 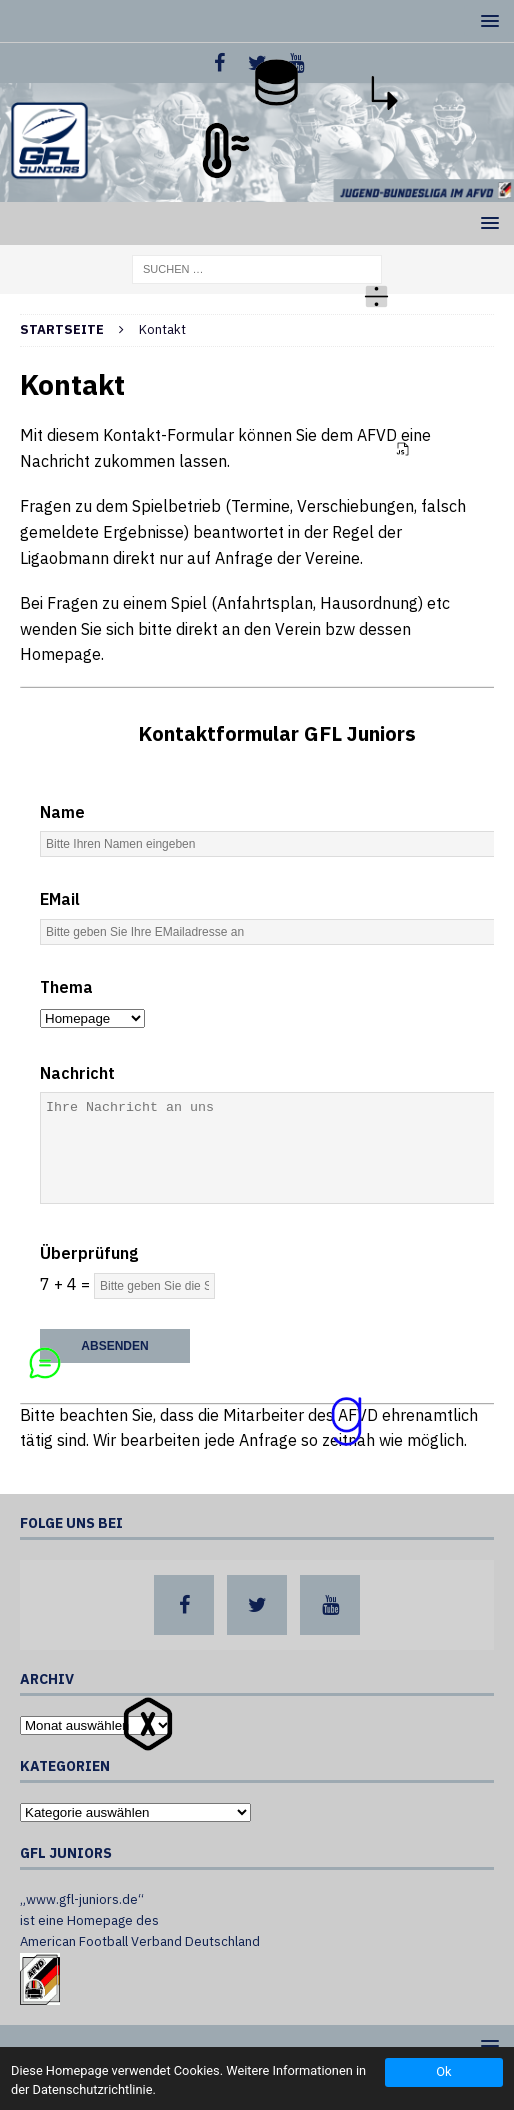 What do you see at coordinates (148, 1724) in the screenshot?
I see `close or cancel action` at bounding box center [148, 1724].